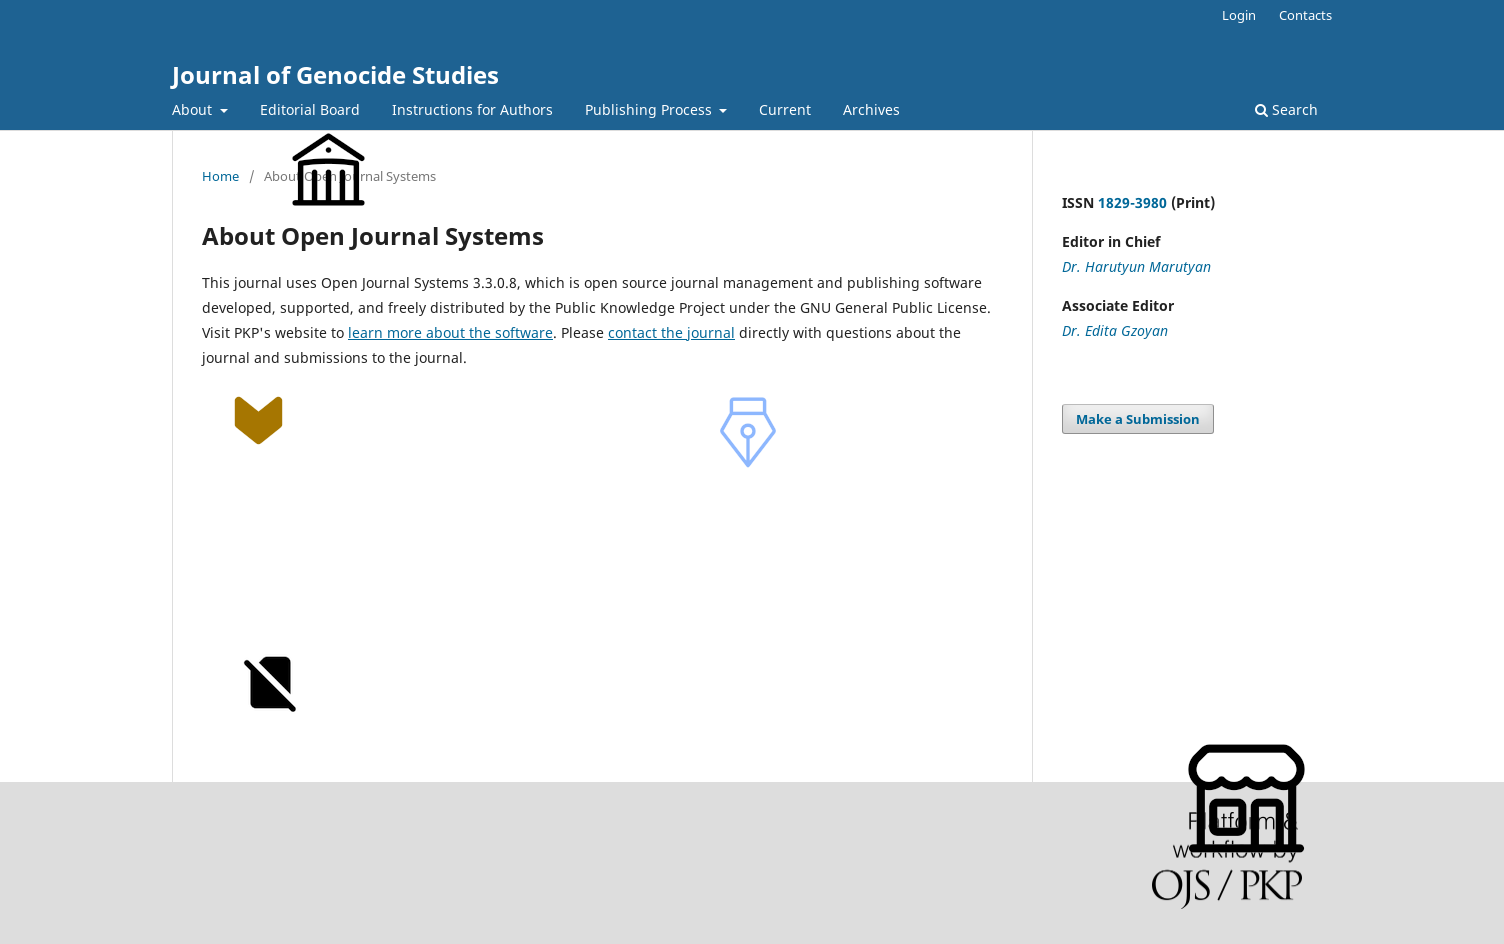  I want to click on browse nearby stores or shops, so click(1246, 798).